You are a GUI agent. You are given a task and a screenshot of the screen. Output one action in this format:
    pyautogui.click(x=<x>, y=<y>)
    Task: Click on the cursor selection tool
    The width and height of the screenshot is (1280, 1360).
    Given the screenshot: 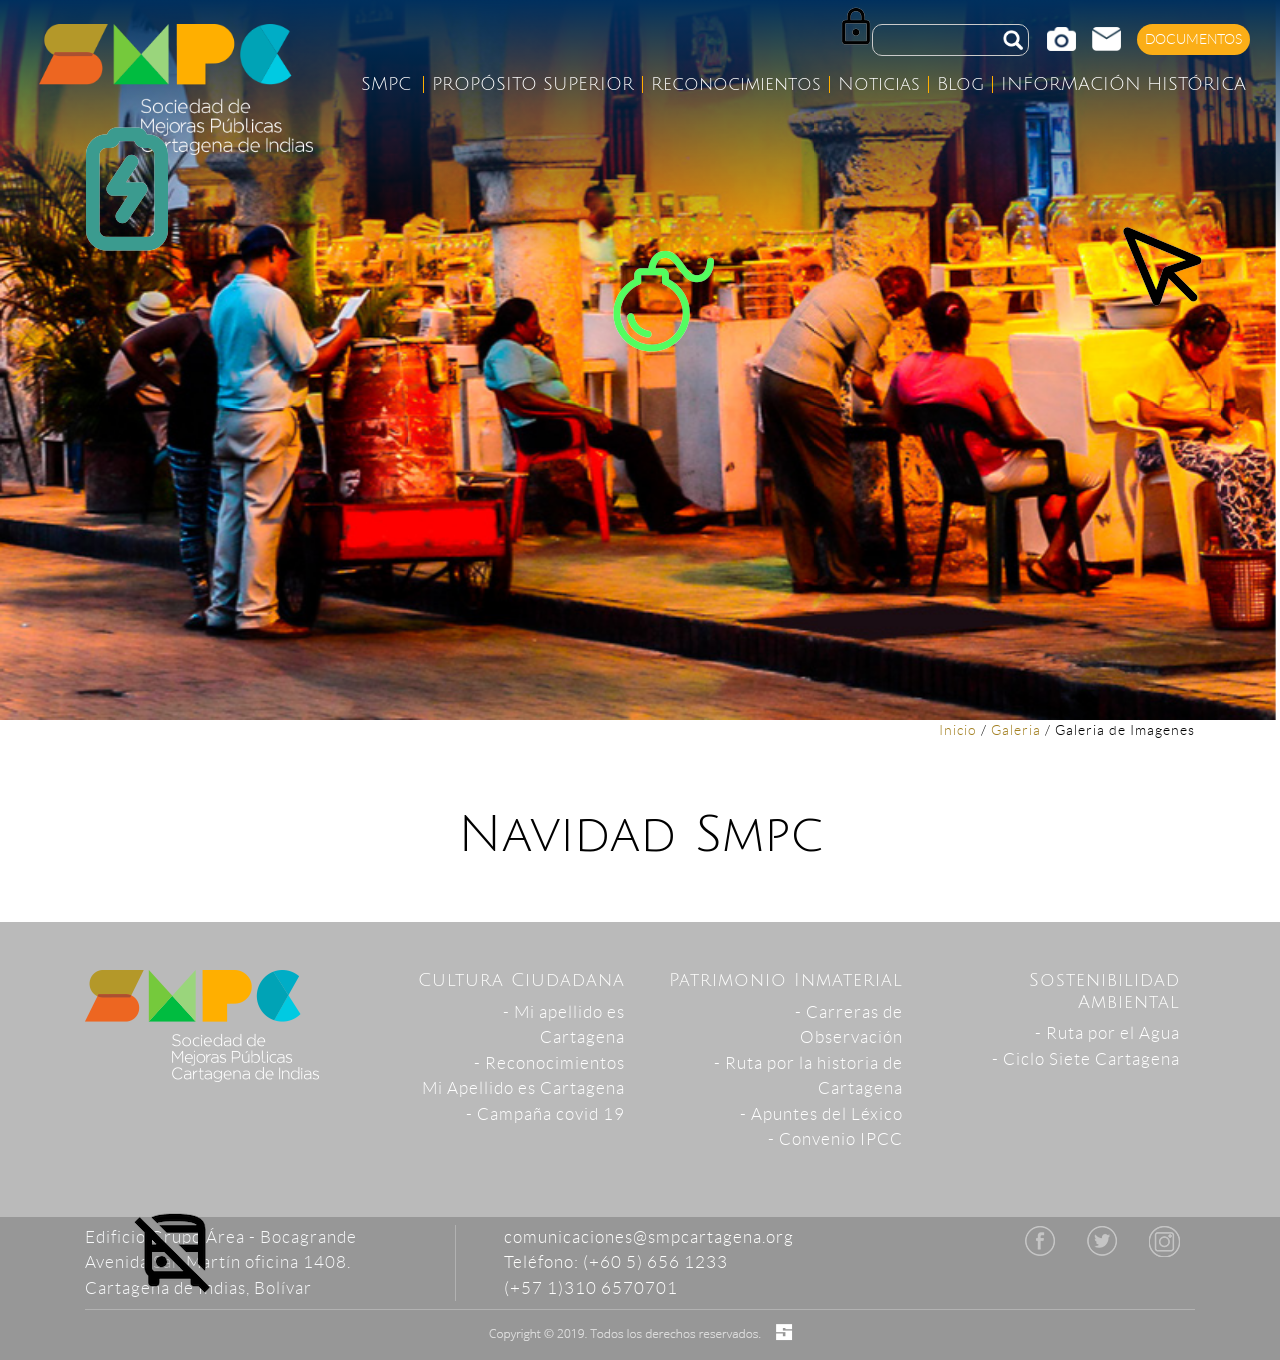 What is the action you would take?
    pyautogui.click(x=1164, y=268)
    